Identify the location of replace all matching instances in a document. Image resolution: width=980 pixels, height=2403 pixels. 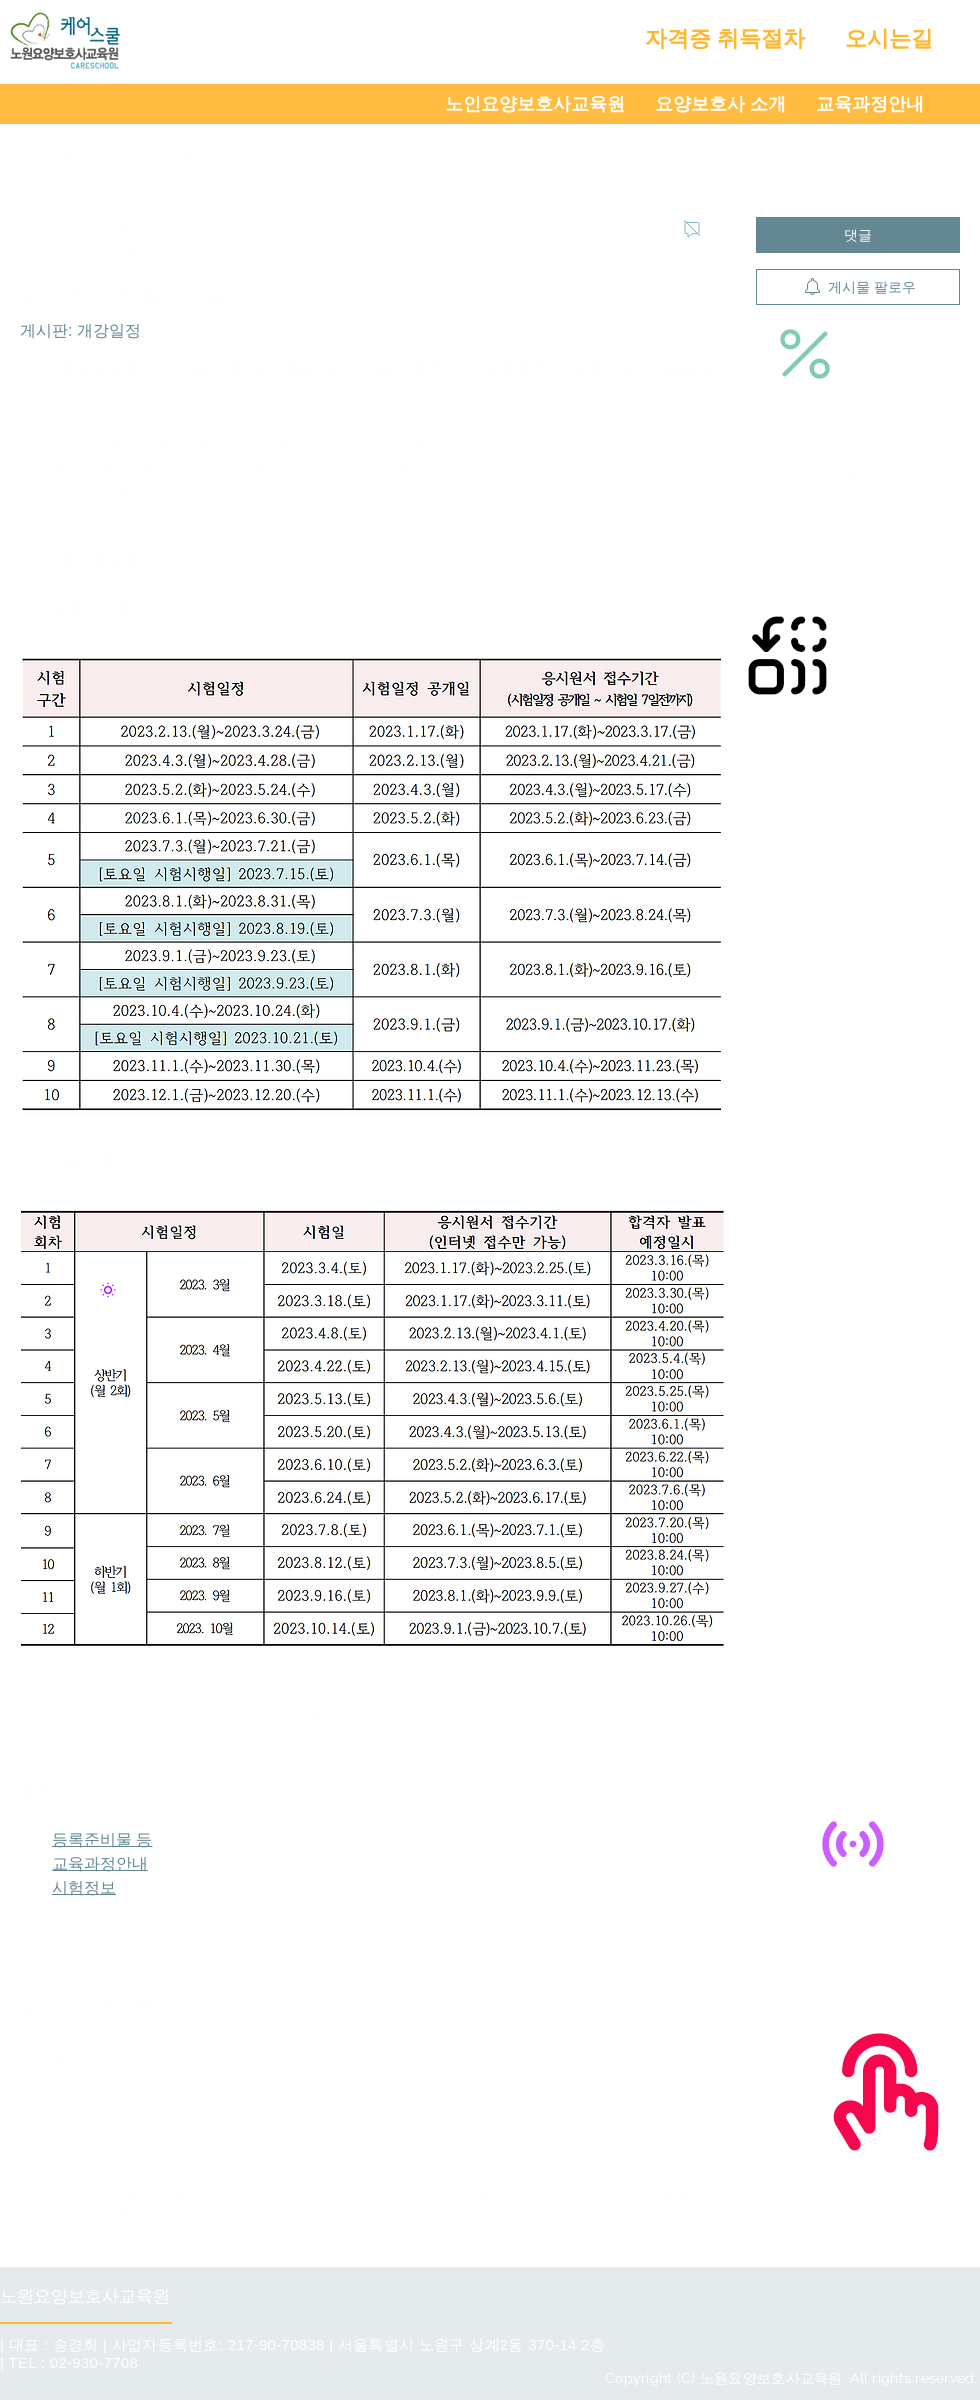
(787, 655).